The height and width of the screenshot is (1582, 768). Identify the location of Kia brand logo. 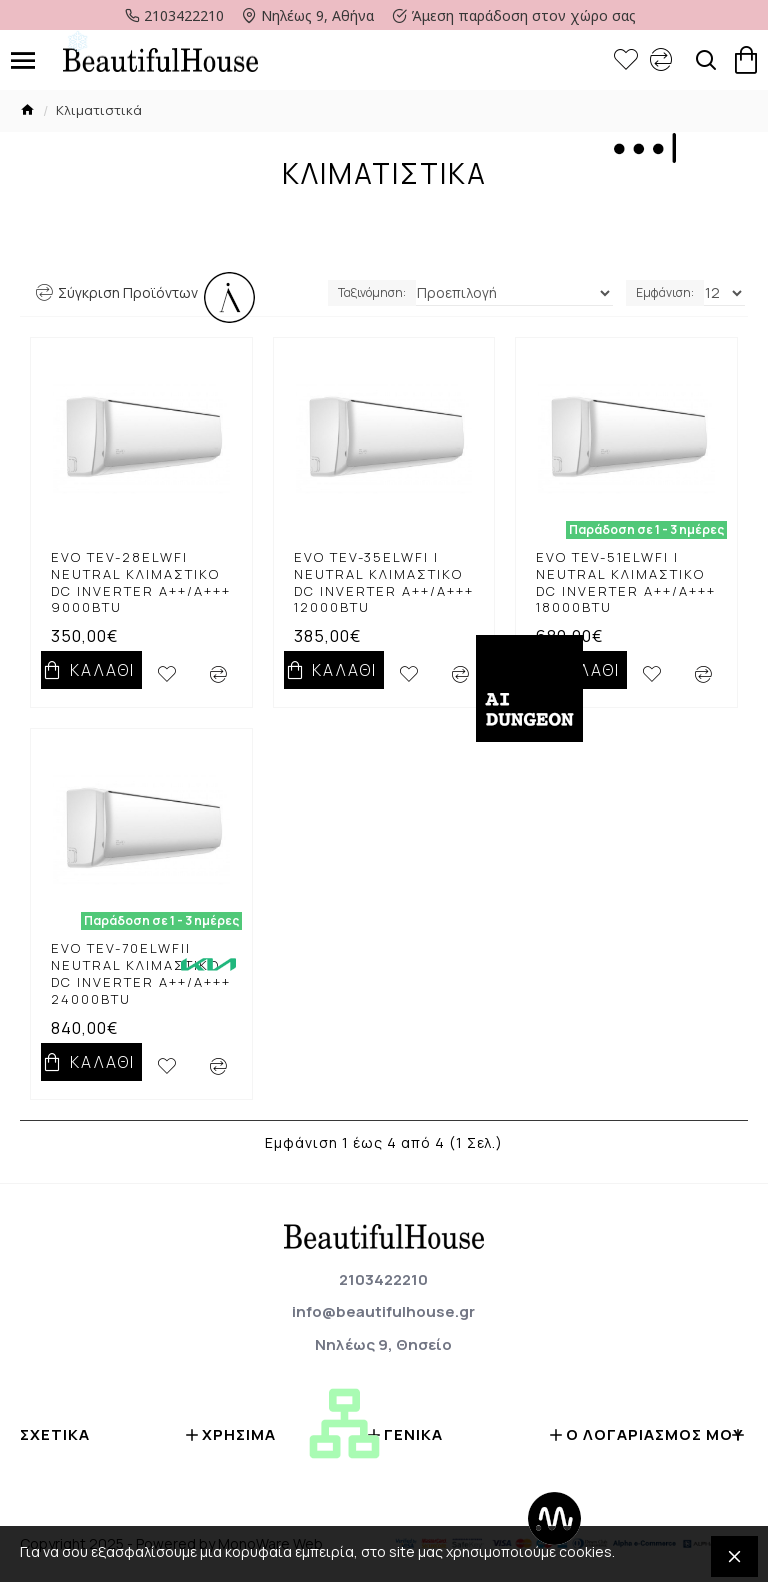
(208, 964).